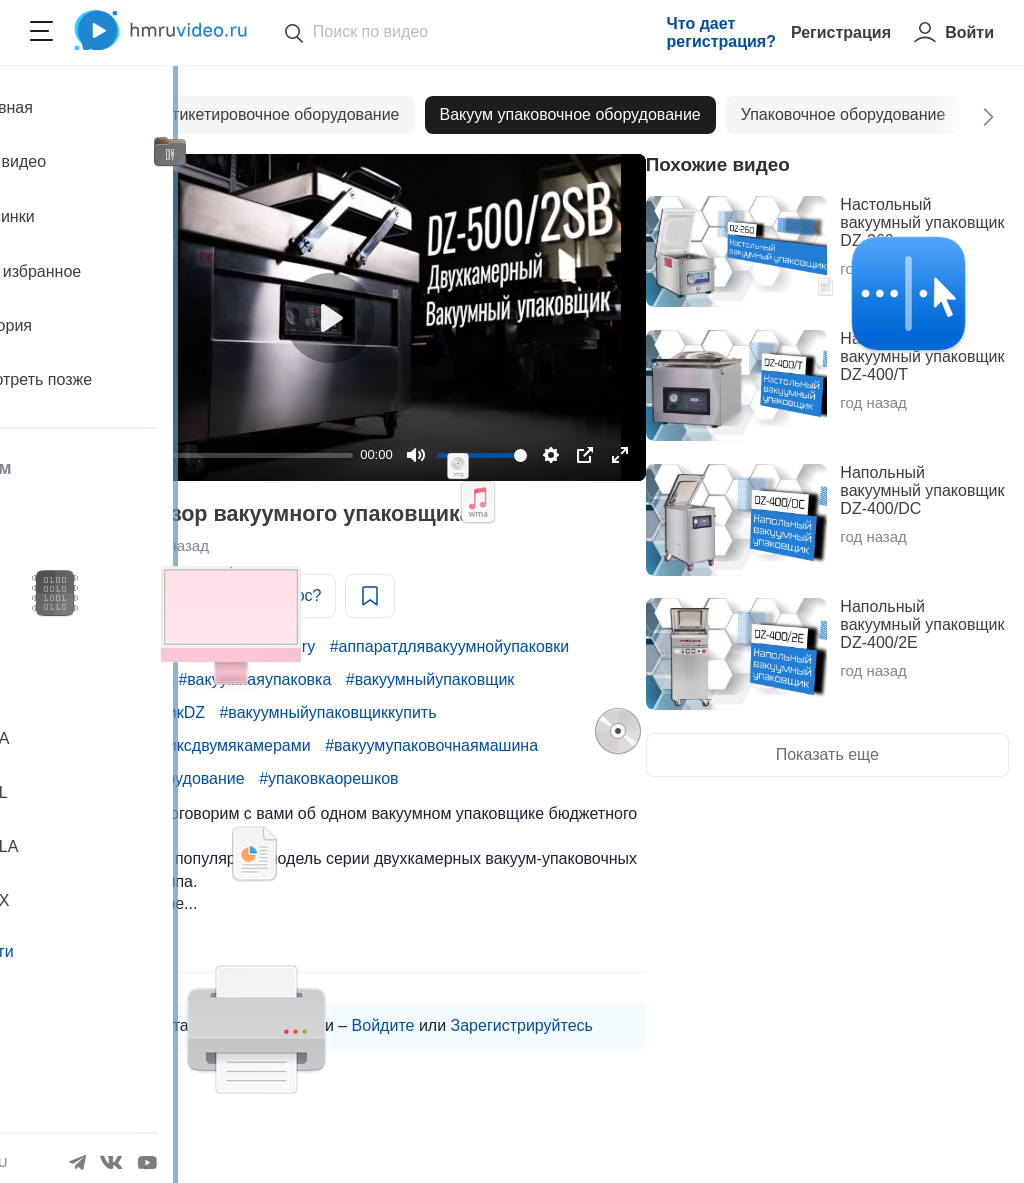  I want to click on access printer settings and options, so click(256, 1029).